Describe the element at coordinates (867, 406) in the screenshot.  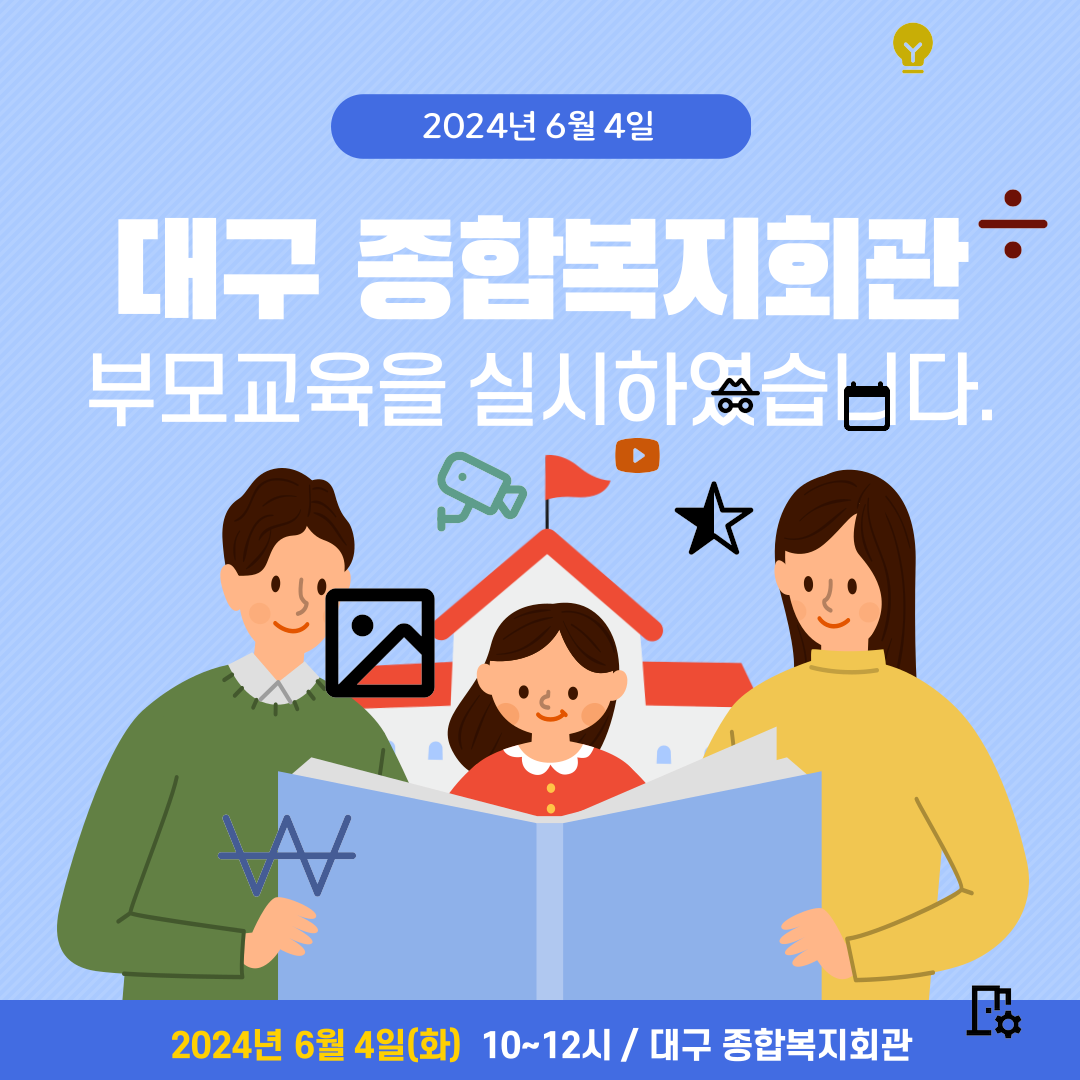
I see `view today's date` at that location.